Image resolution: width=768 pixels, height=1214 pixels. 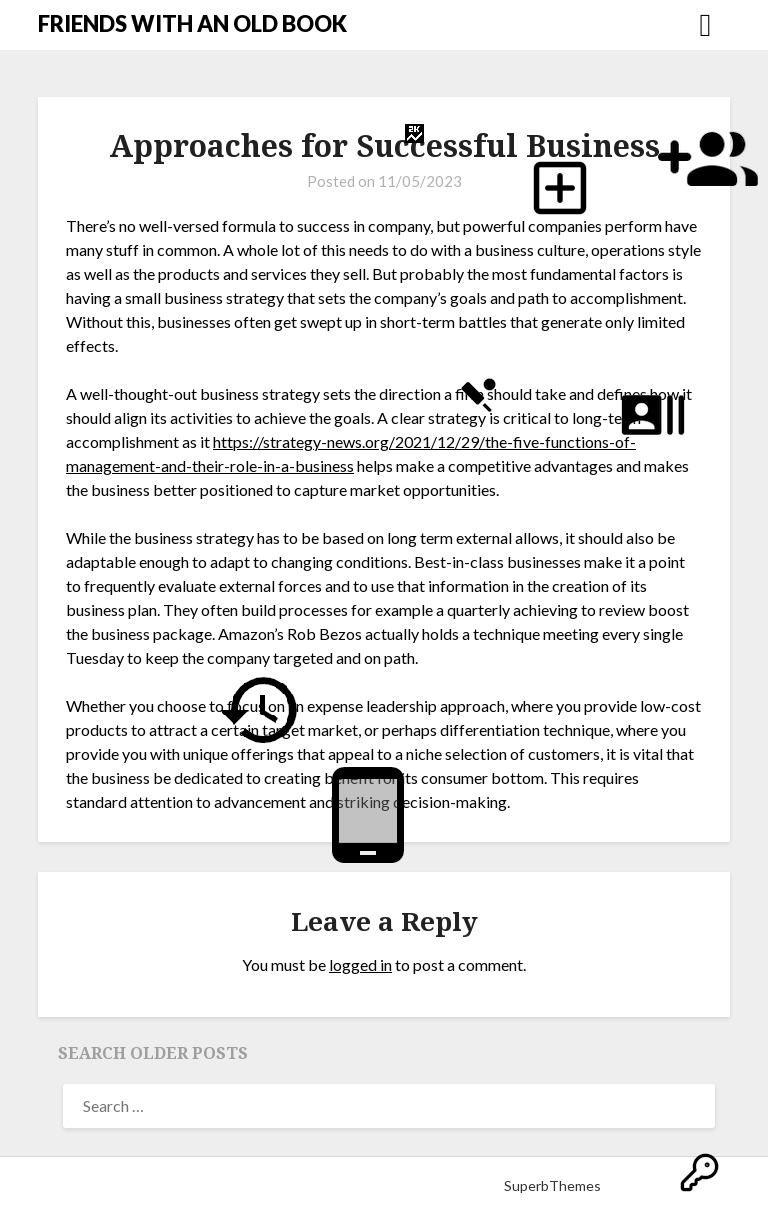 What do you see at coordinates (653, 415) in the screenshot?
I see `view recently contacted people` at bounding box center [653, 415].